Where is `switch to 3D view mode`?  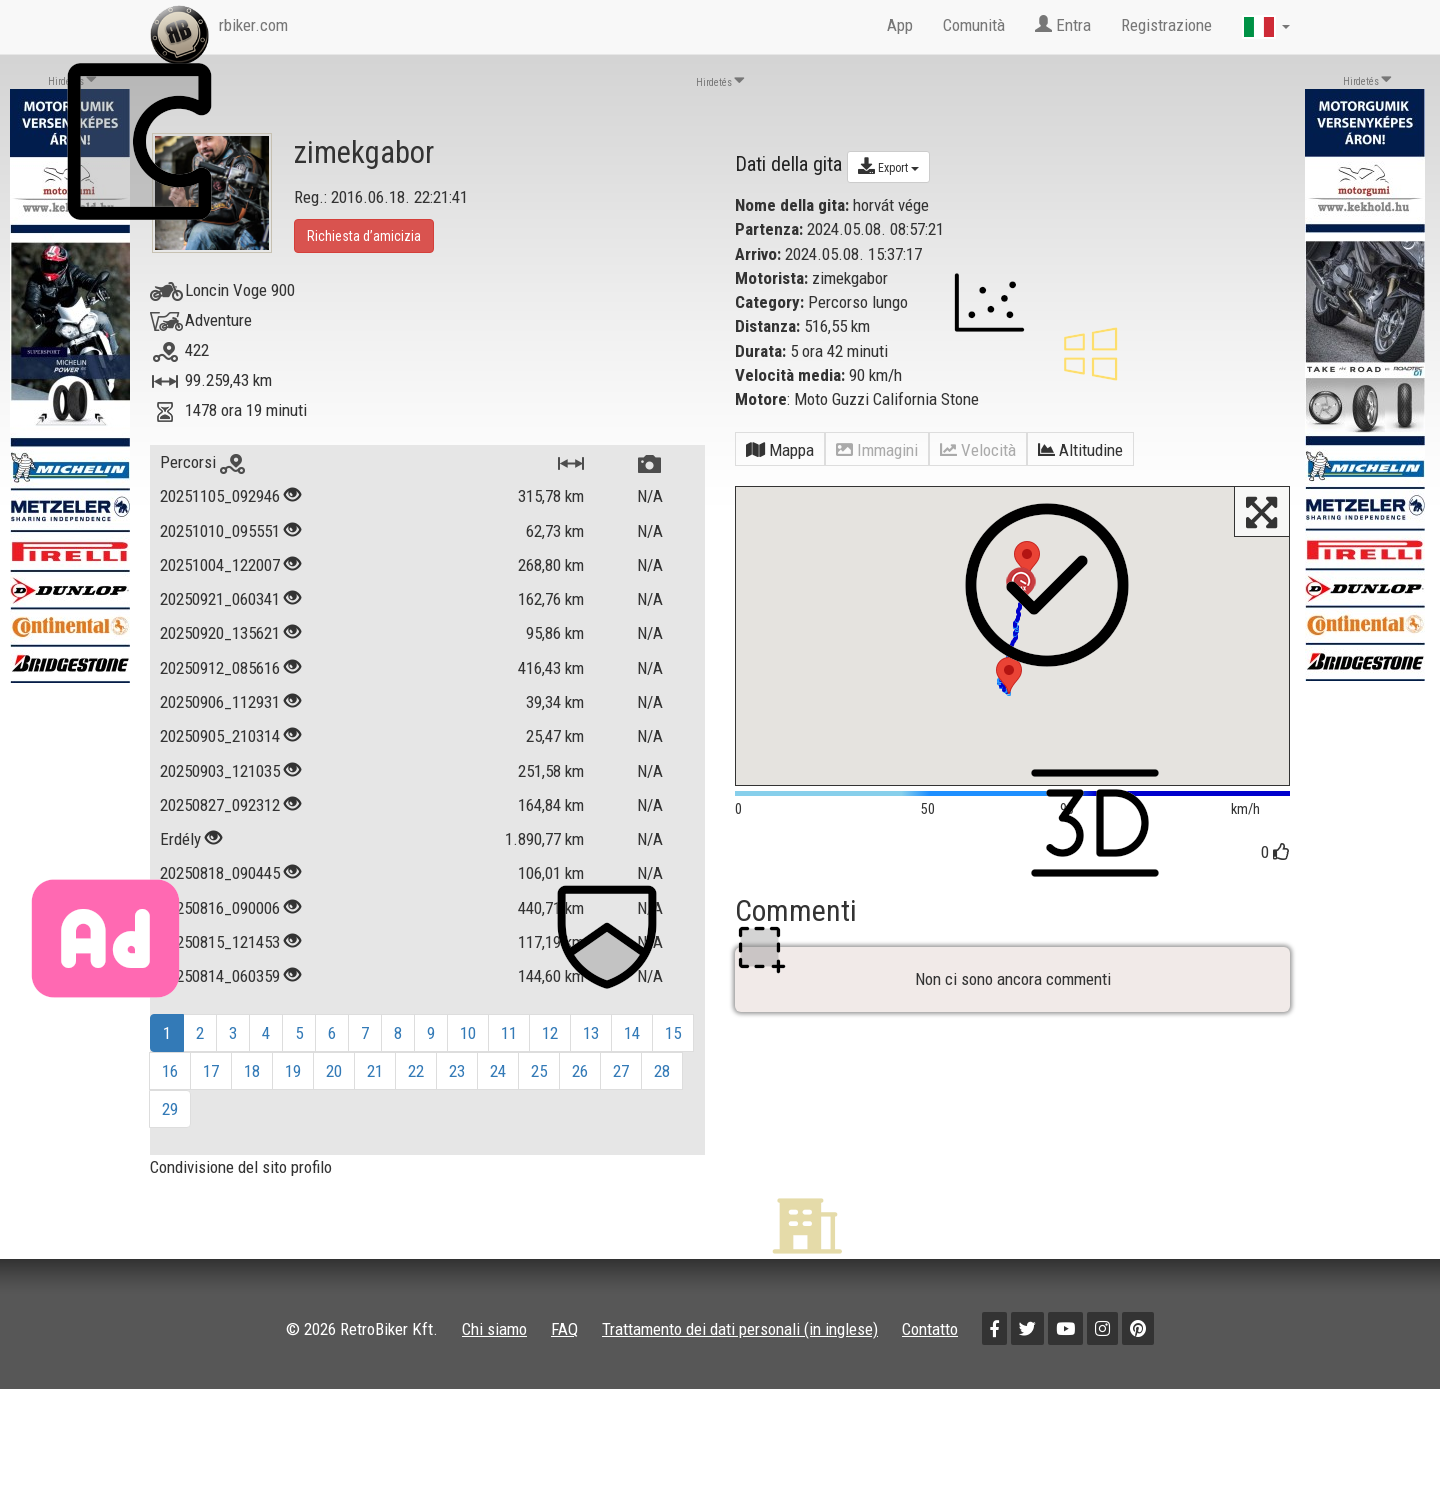
switch to 3D view mode is located at coordinates (1095, 823).